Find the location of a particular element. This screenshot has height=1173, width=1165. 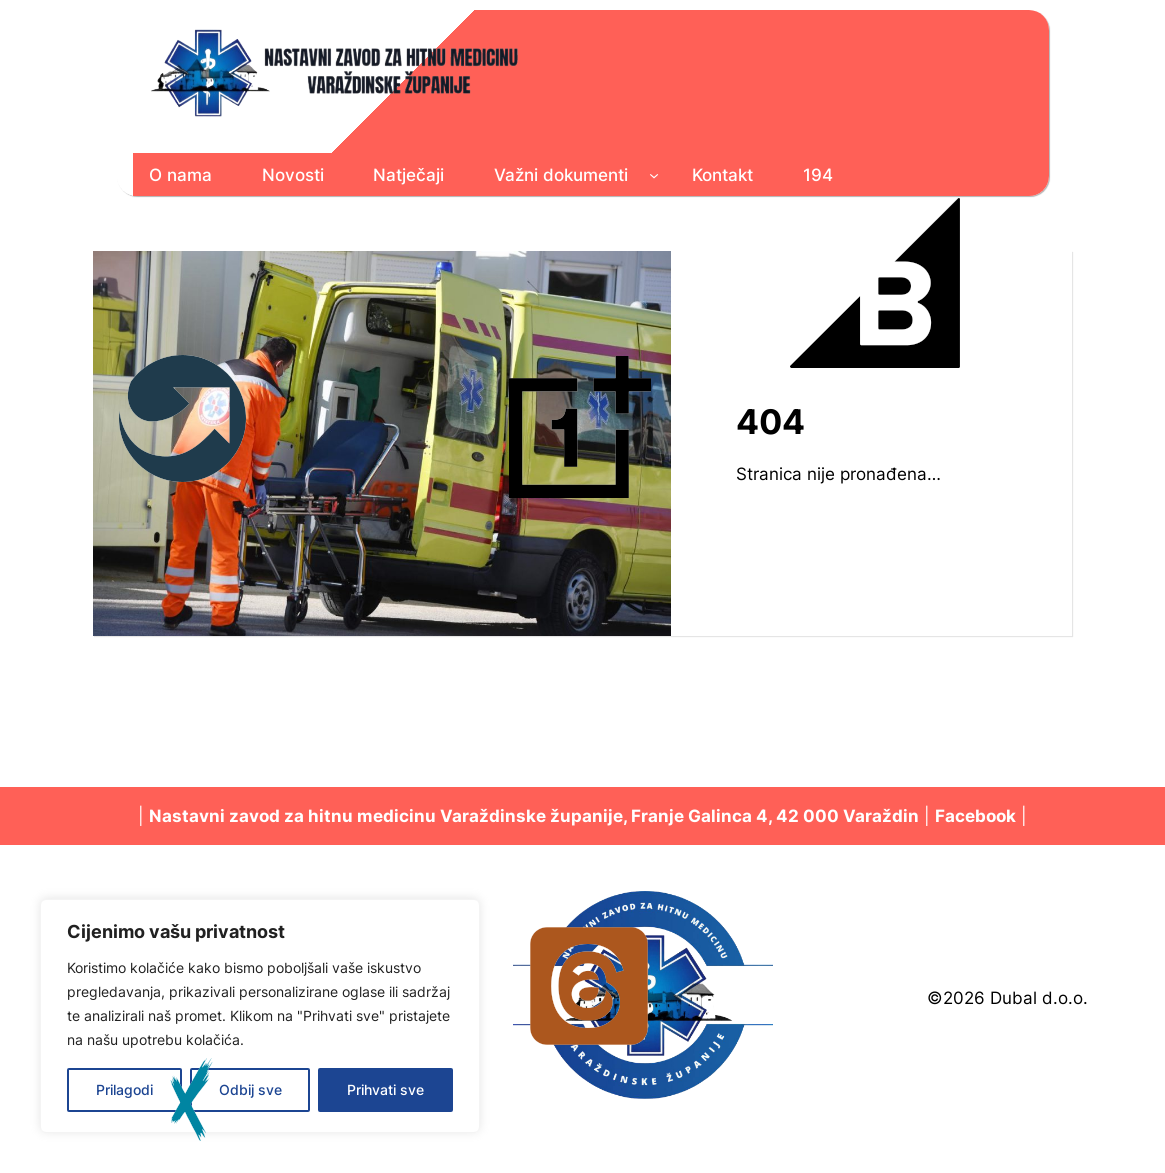

pipx python package installer logo is located at coordinates (191, 1099).